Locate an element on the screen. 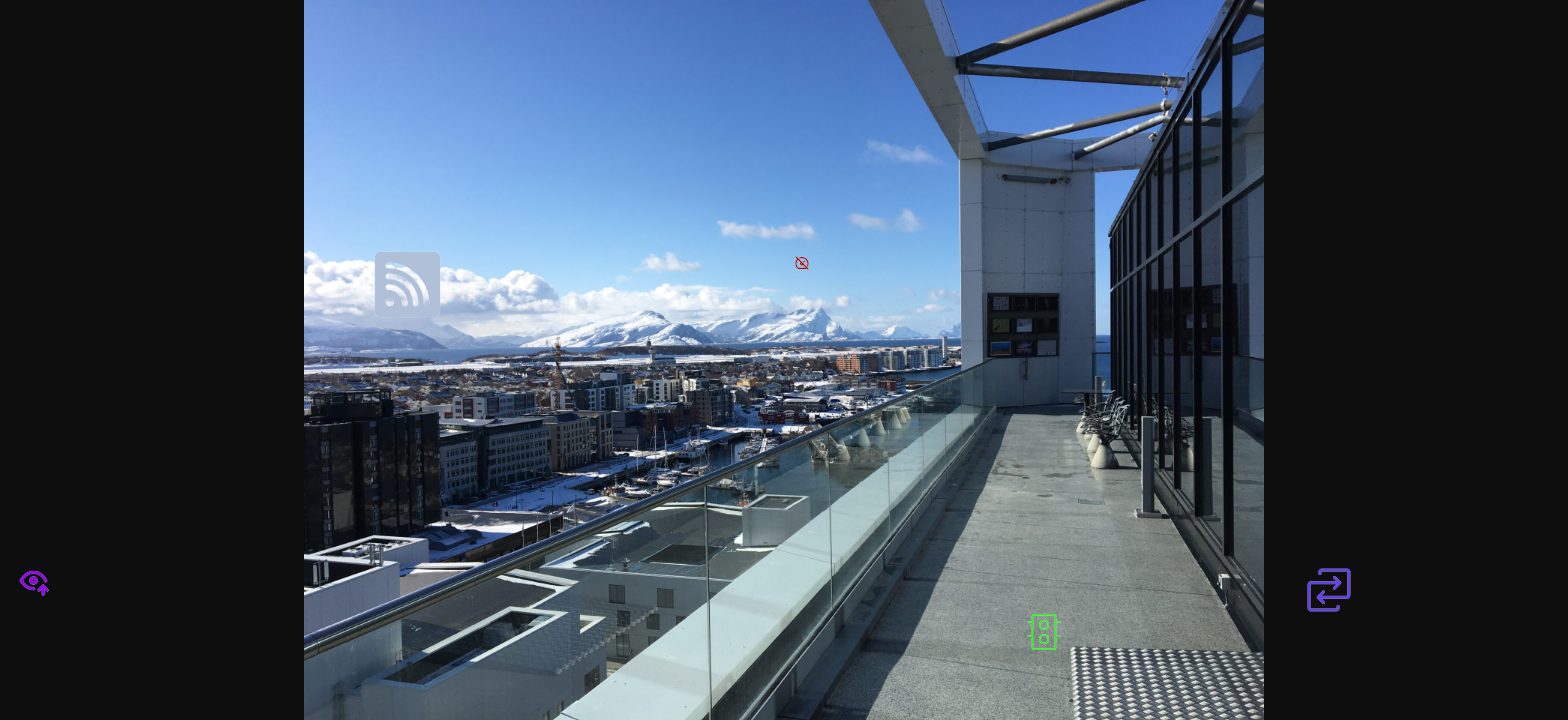  subscribe to RSS feed is located at coordinates (407, 284).